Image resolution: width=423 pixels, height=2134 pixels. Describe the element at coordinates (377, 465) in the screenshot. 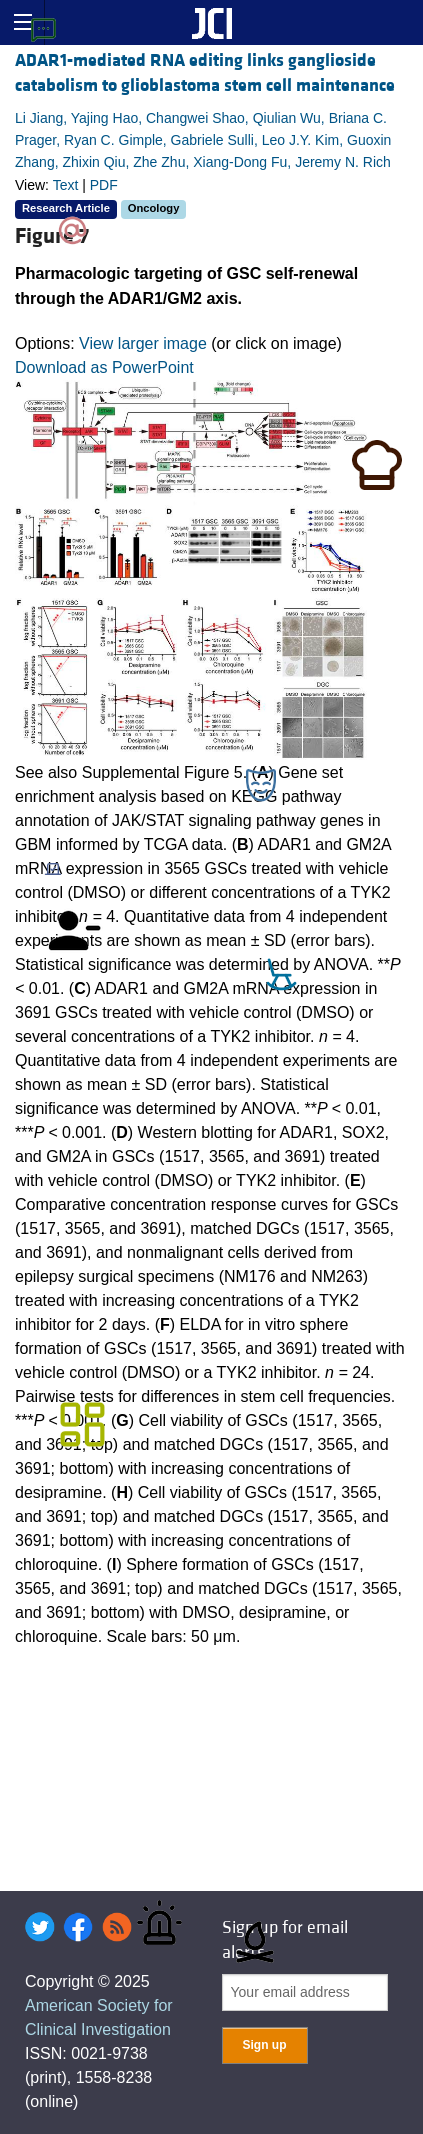

I see `browse recipes or cooking content` at that location.